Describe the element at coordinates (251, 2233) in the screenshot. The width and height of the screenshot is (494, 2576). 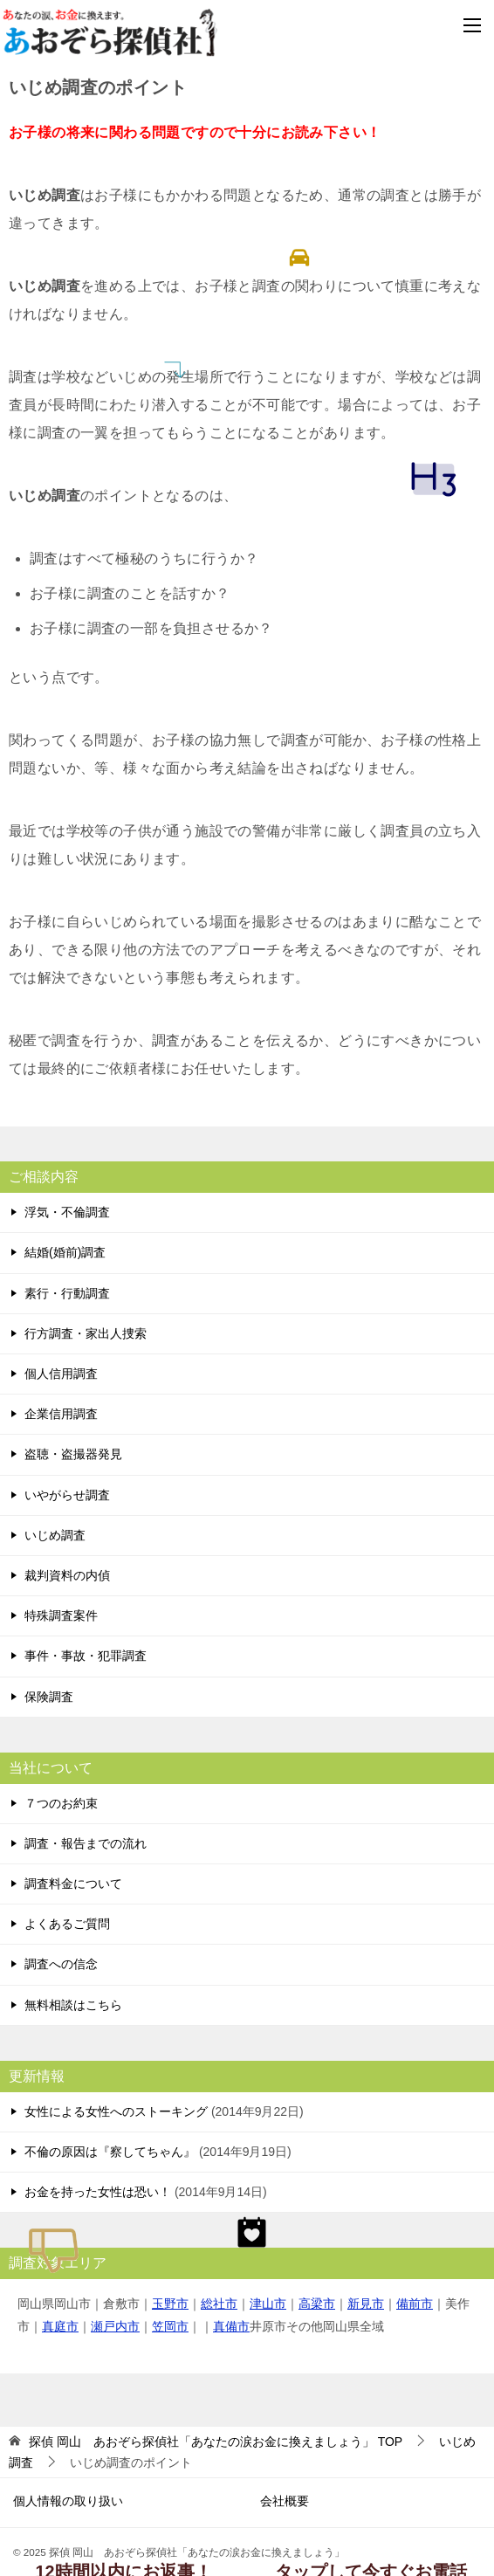
I see `view favorite or saved dates` at that location.